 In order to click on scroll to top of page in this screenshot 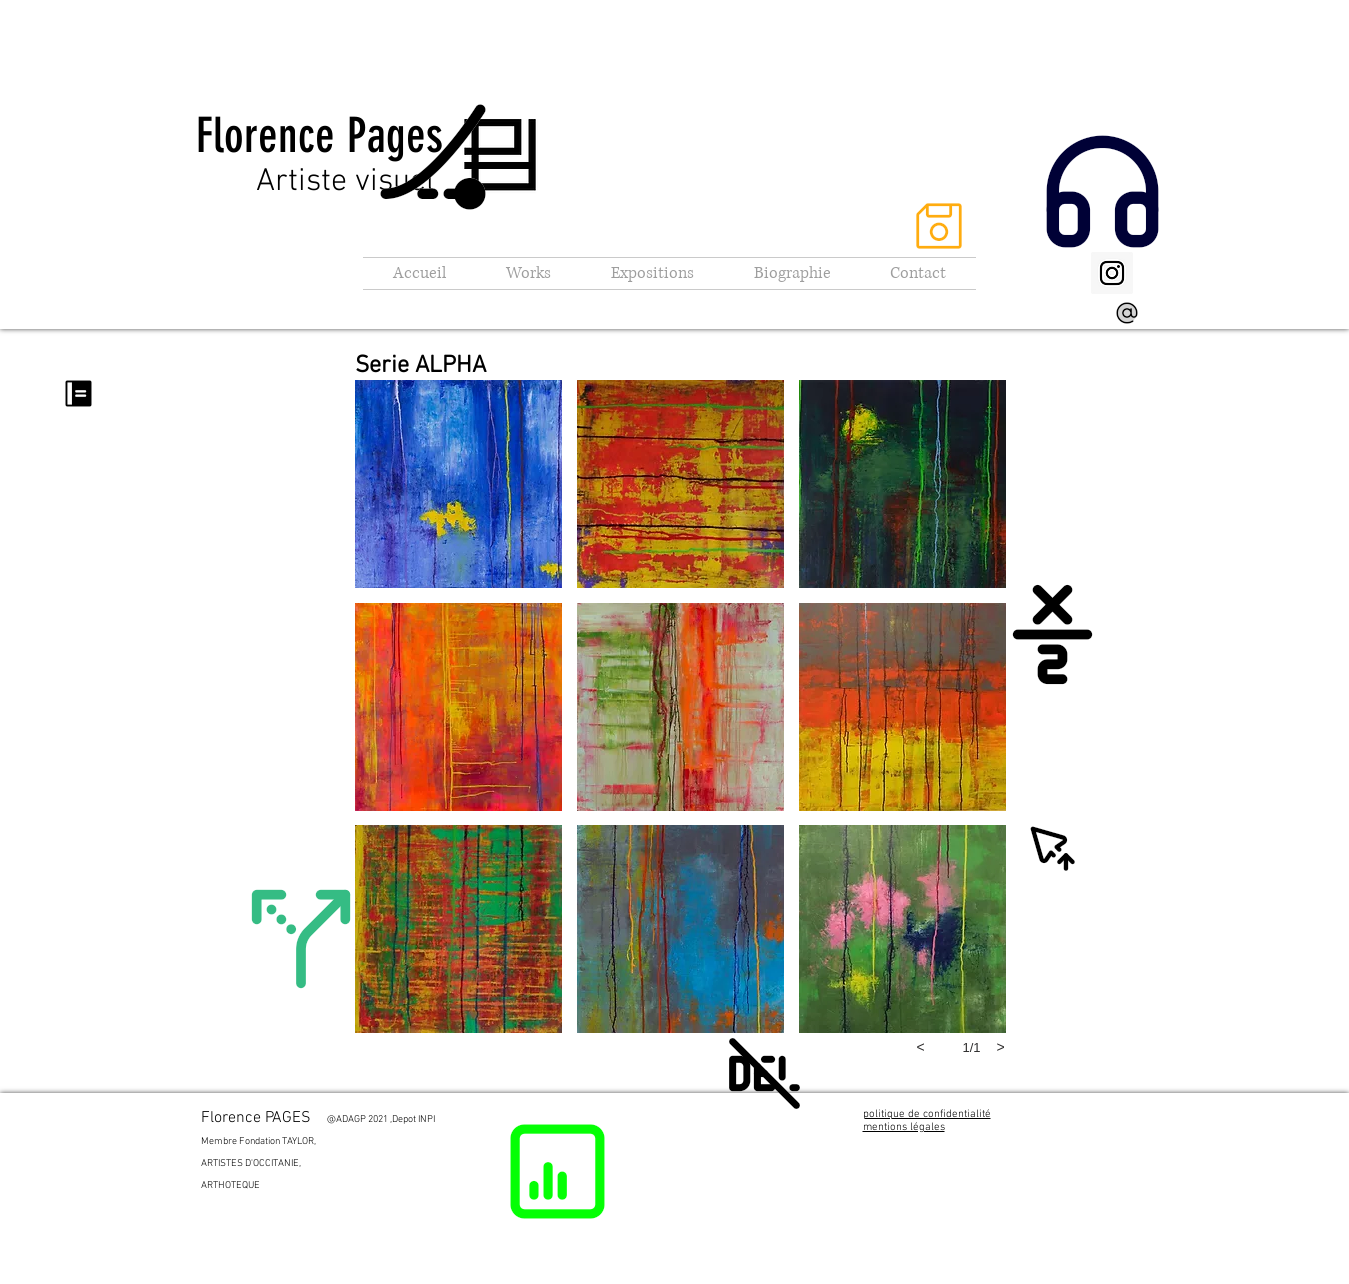, I will do `click(1050, 846)`.